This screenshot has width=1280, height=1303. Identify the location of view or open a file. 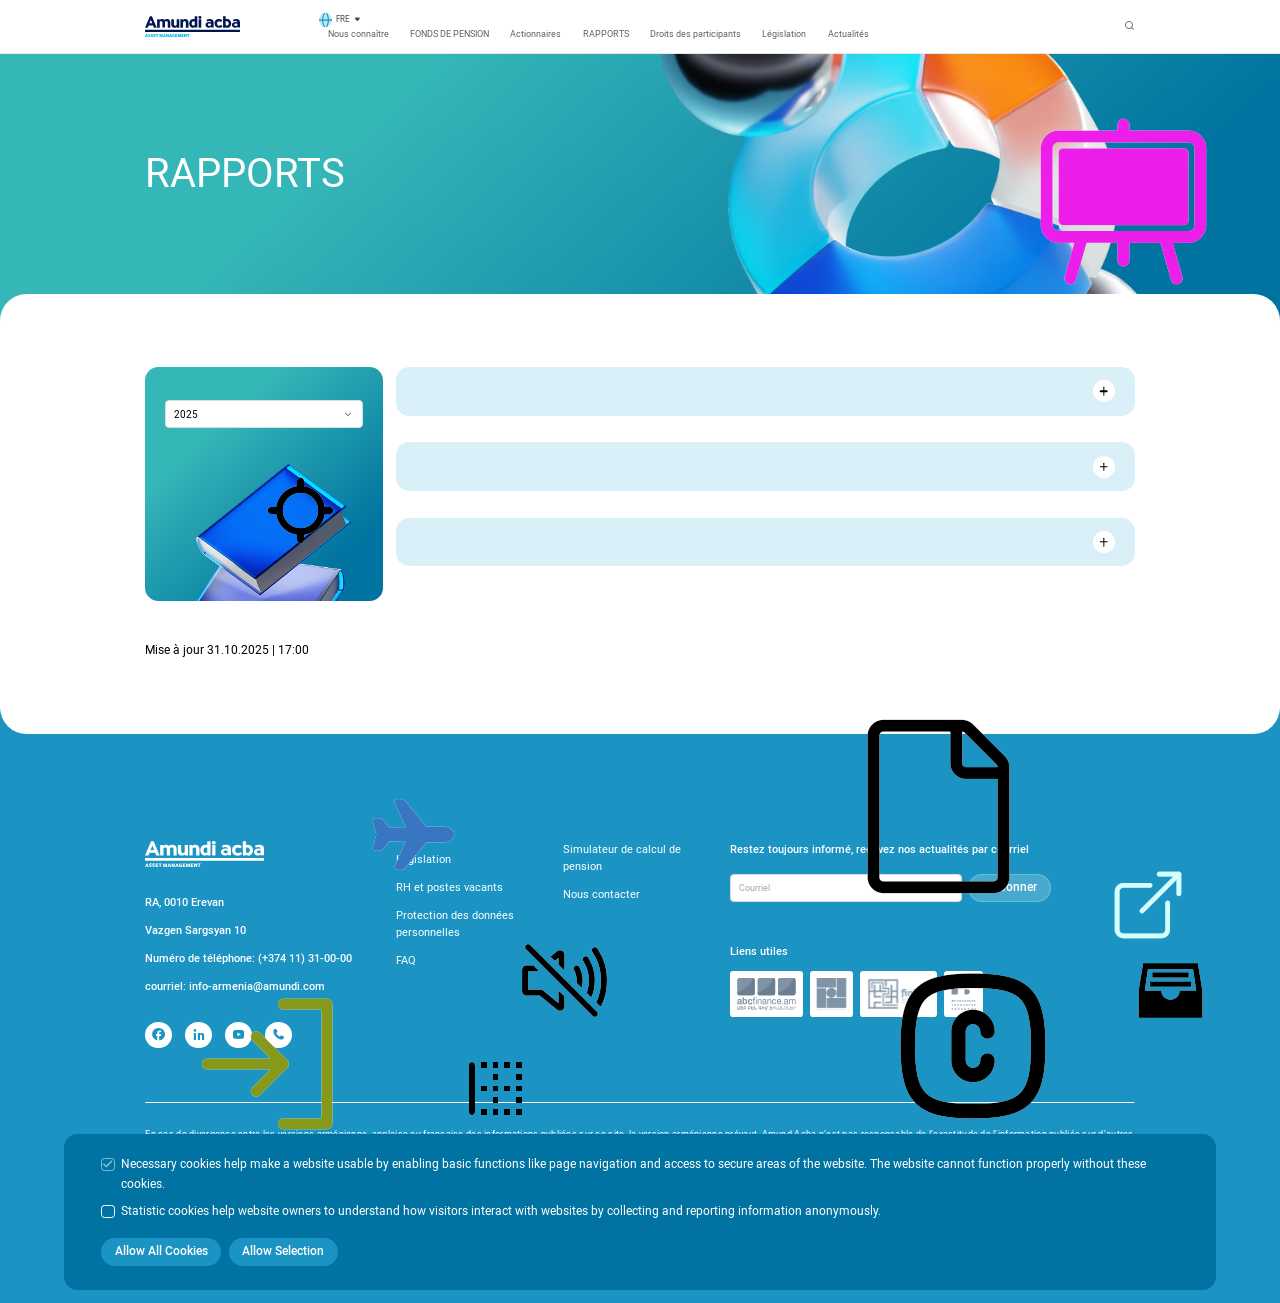
(938, 806).